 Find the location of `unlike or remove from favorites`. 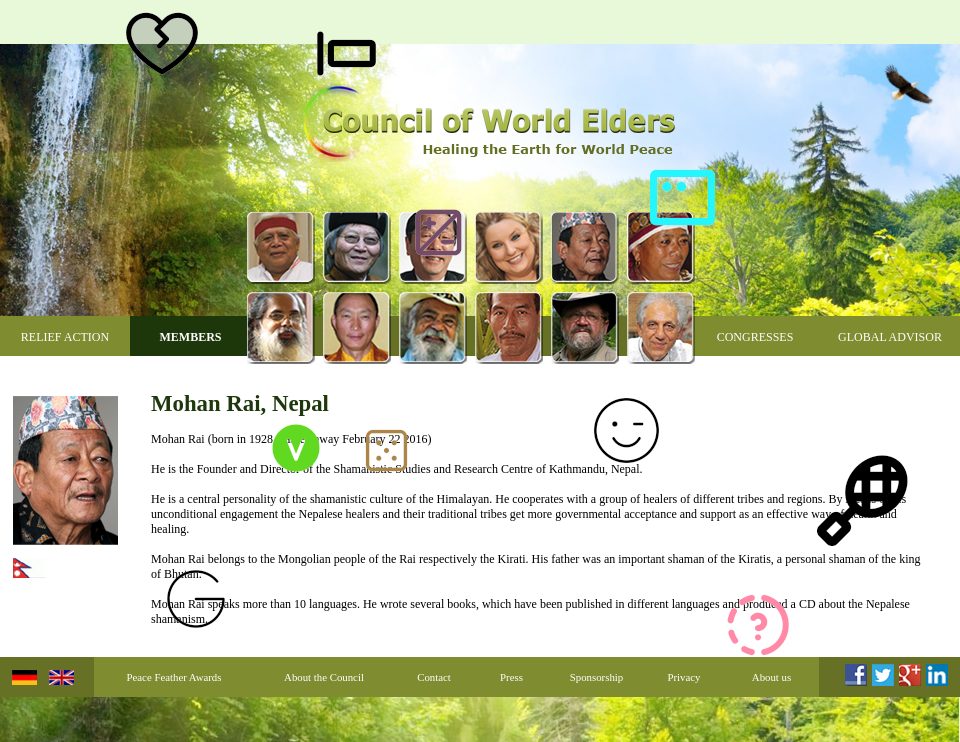

unlike or remove from favorites is located at coordinates (162, 41).